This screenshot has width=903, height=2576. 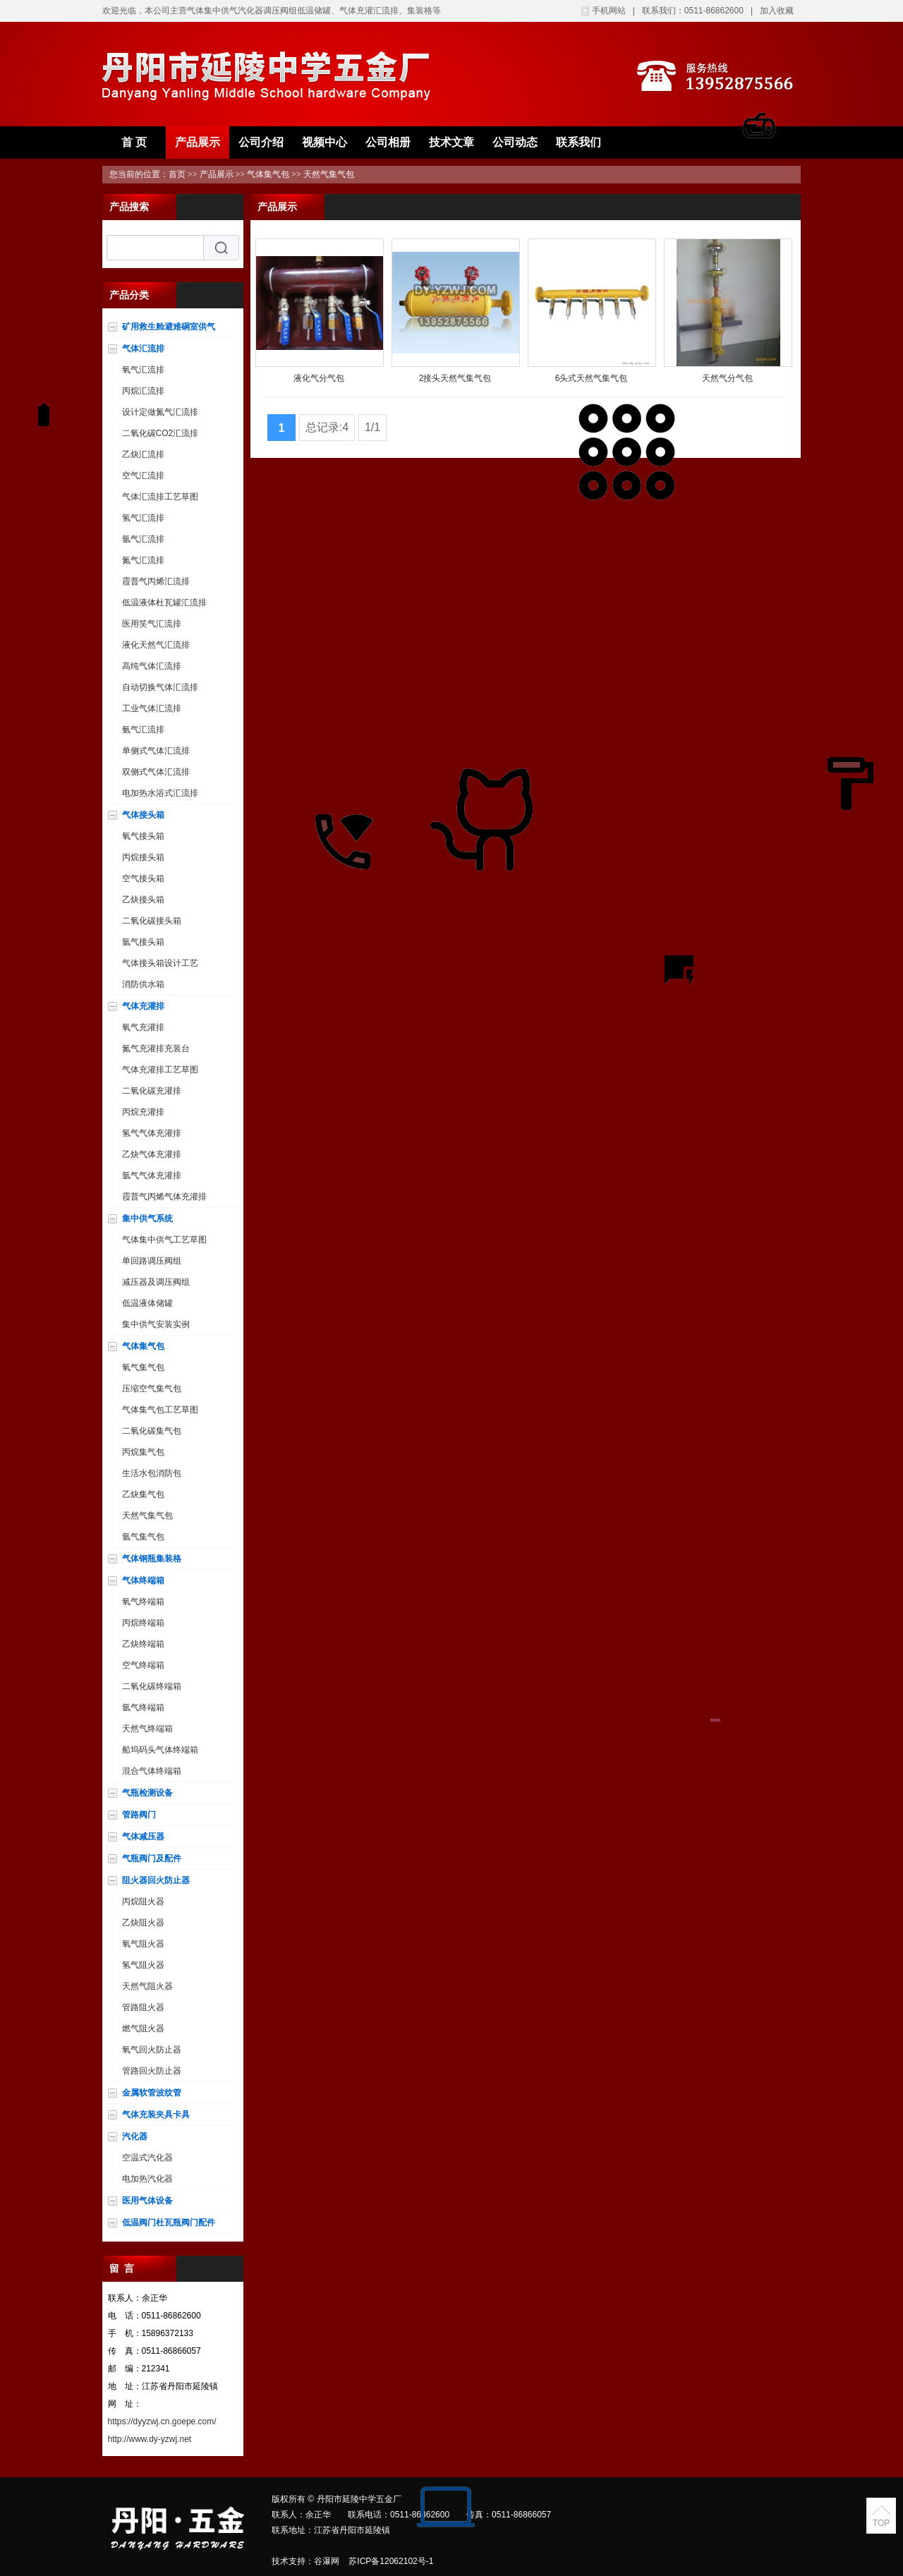 What do you see at coordinates (679, 969) in the screenshot?
I see `send a quick reply to a message` at bounding box center [679, 969].